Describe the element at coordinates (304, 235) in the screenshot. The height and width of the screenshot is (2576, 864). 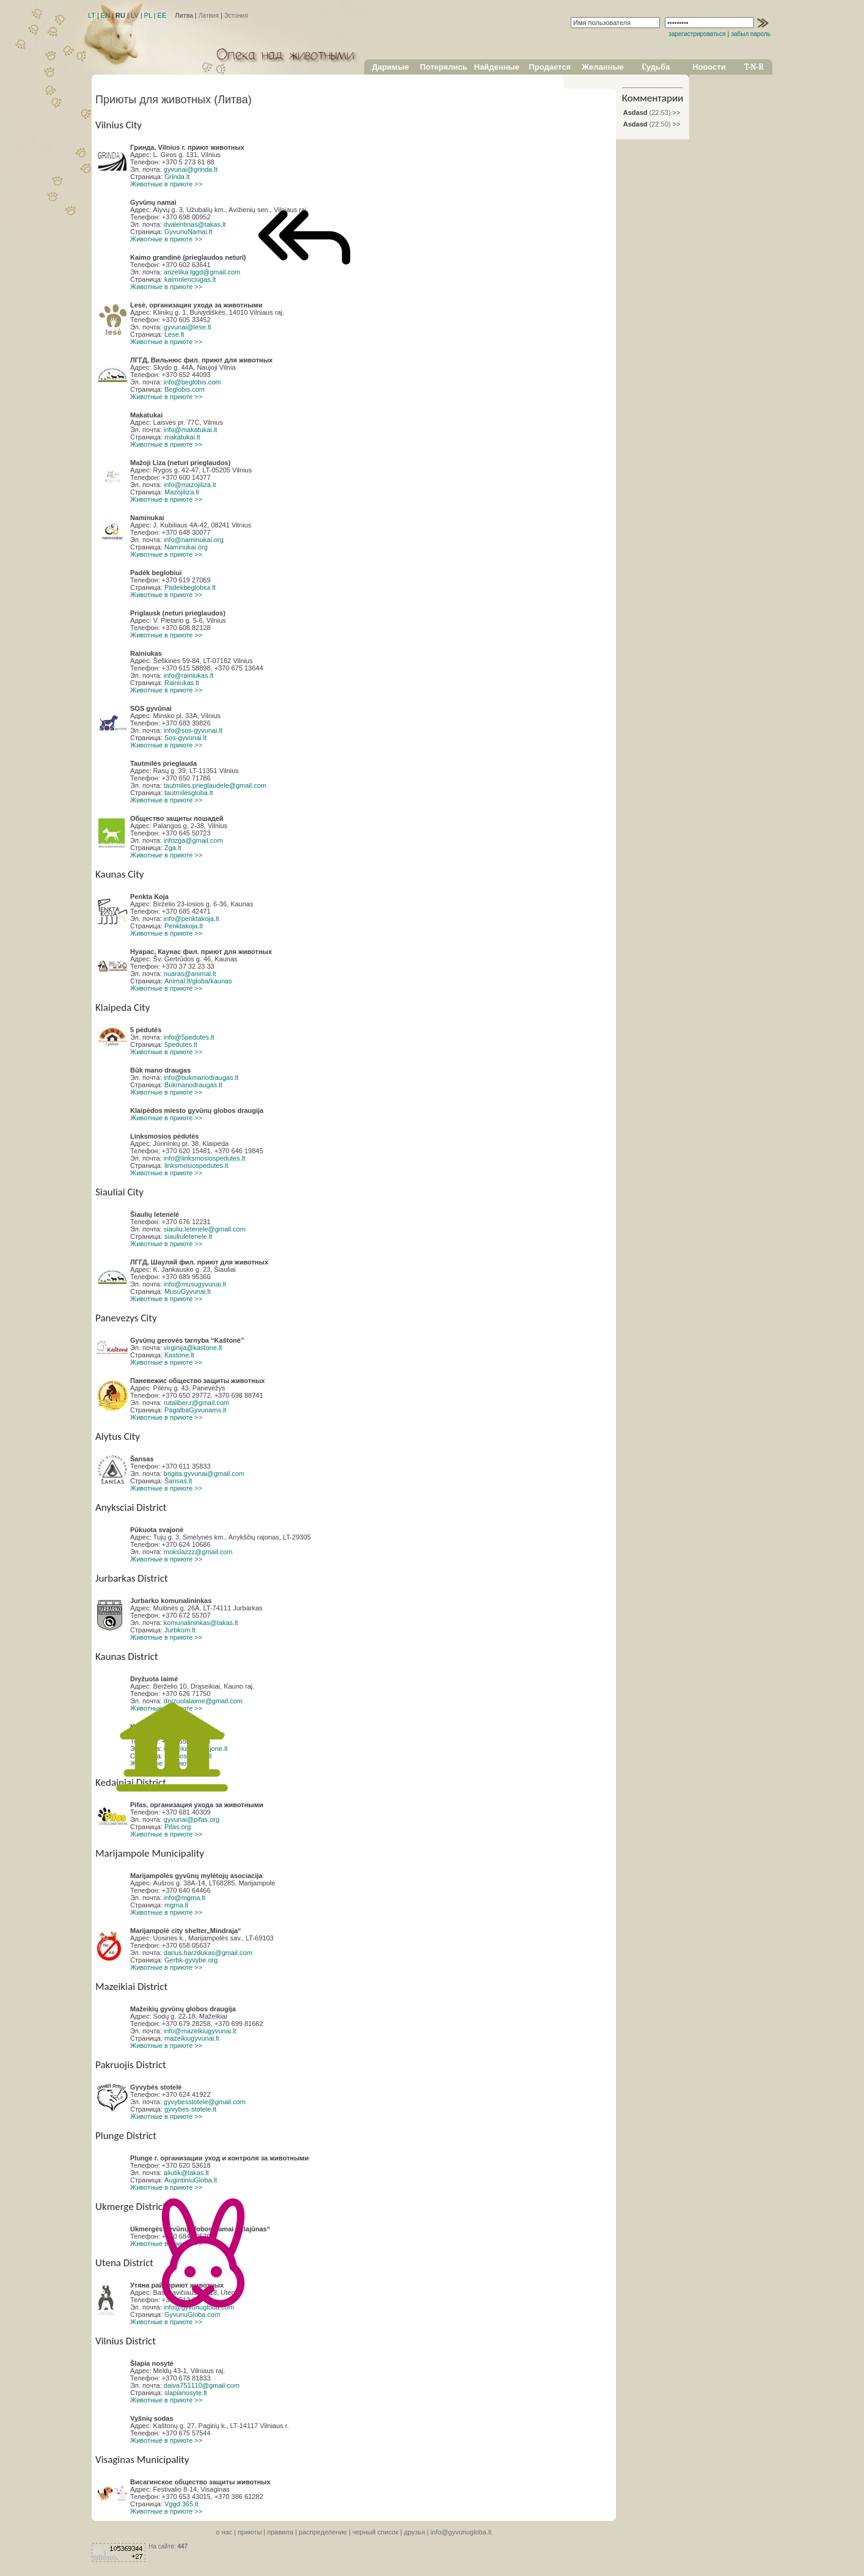
I see `reply to all recipients of an email or message` at that location.